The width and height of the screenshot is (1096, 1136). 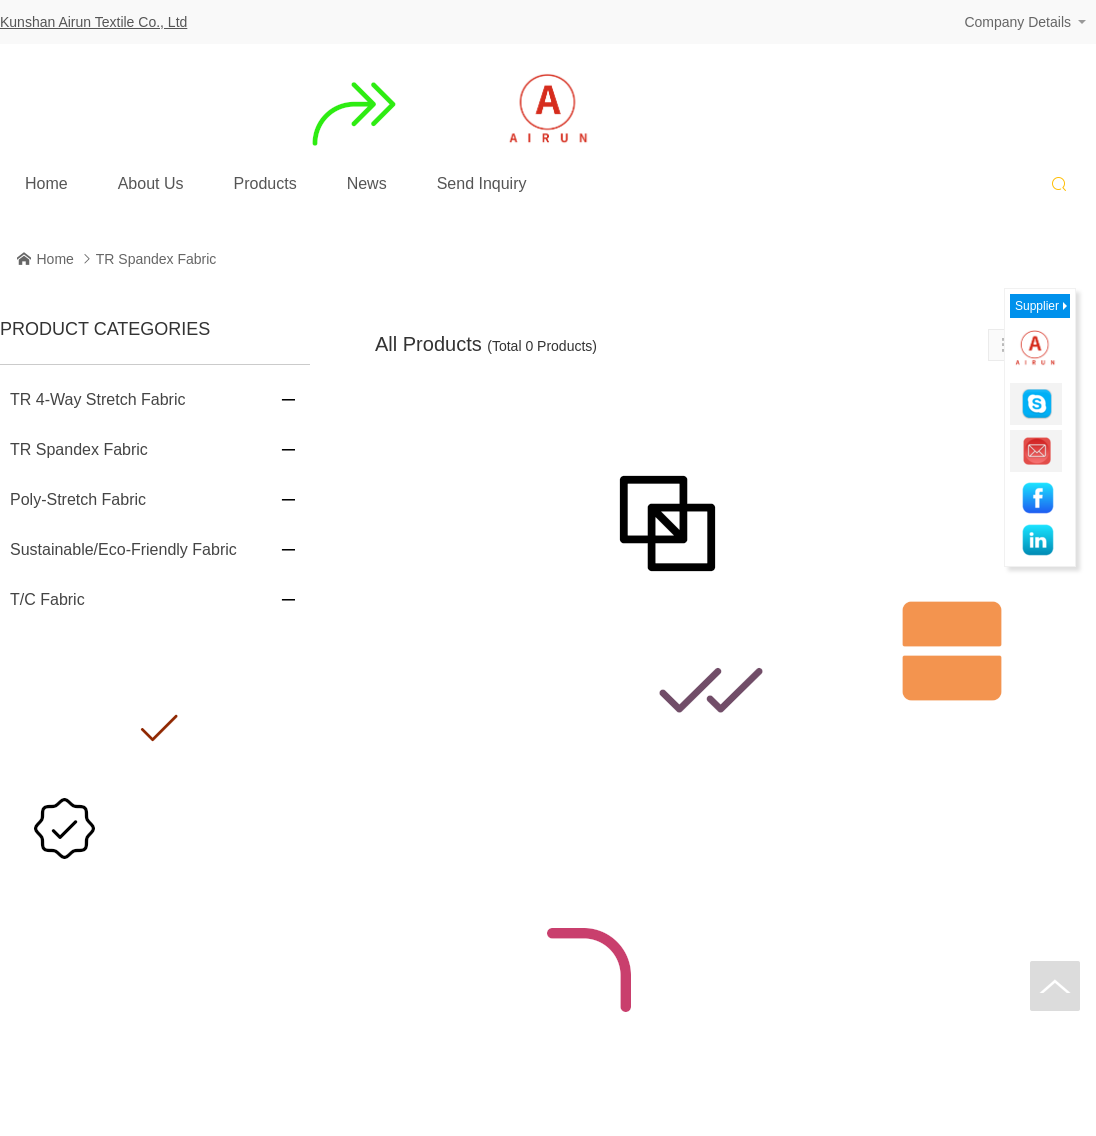 I want to click on indicates verified or authenticated status, so click(x=64, y=828).